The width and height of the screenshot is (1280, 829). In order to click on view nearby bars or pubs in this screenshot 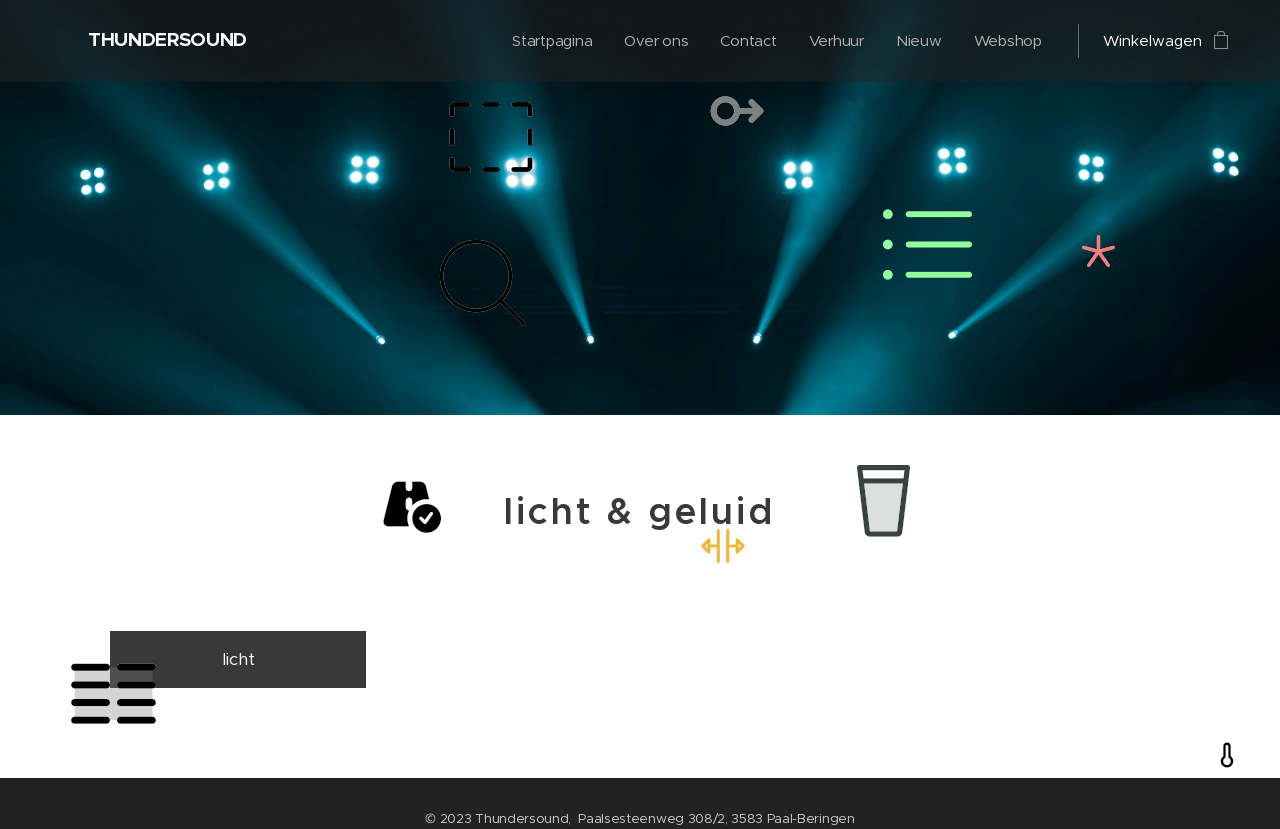, I will do `click(883, 499)`.